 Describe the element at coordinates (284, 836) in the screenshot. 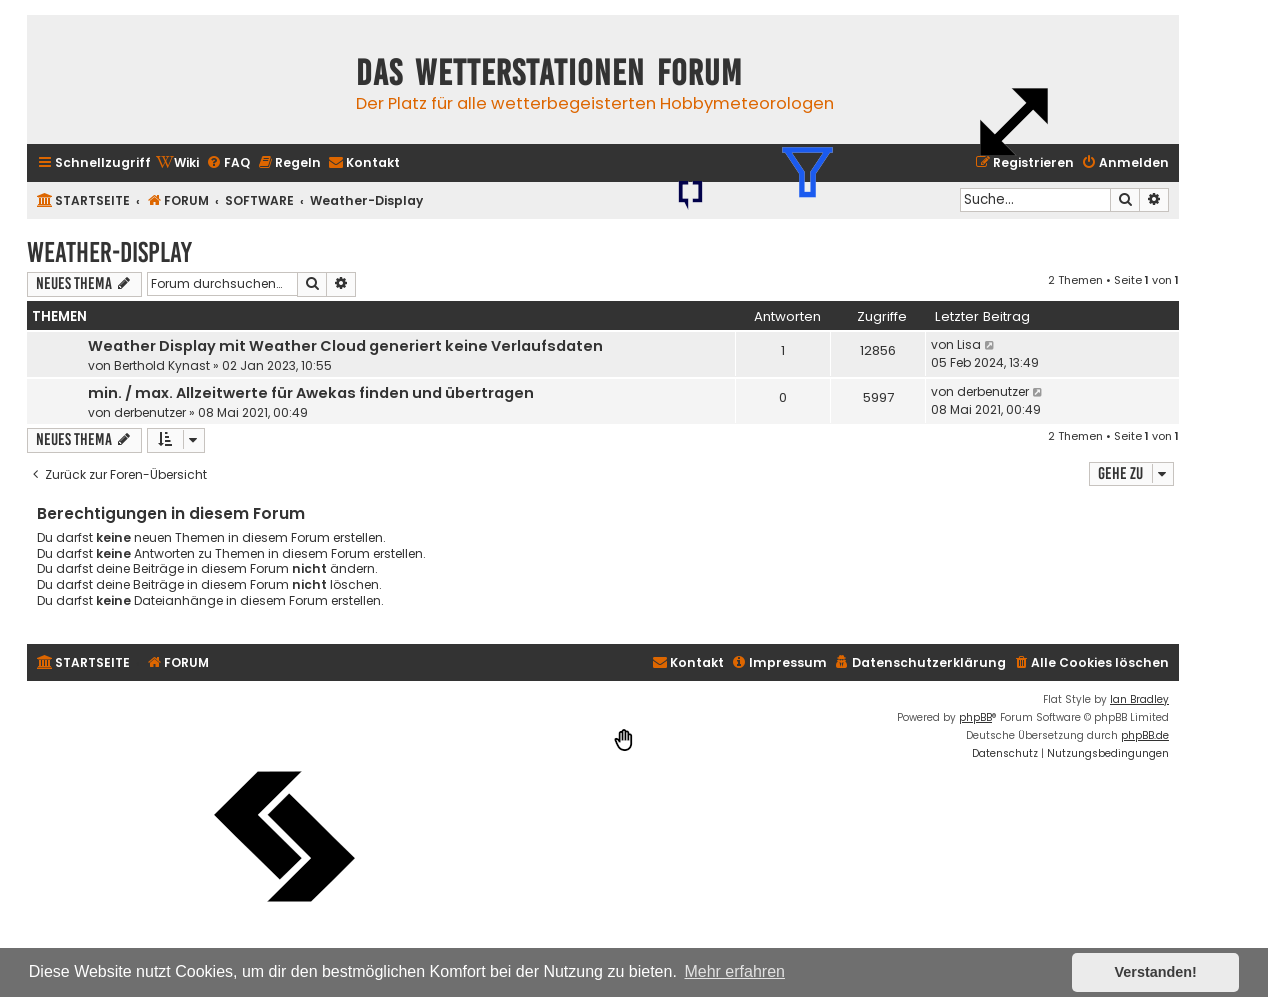

I see `visit the CSS Design Awards website` at that location.